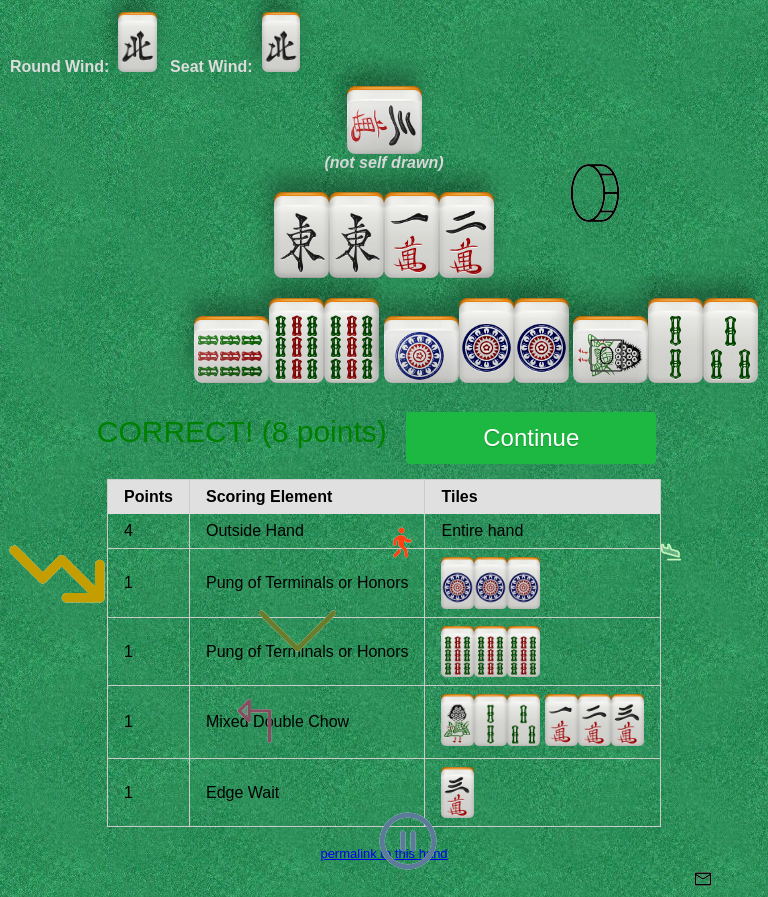  I want to click on open your email inbox, so click(703, 879).